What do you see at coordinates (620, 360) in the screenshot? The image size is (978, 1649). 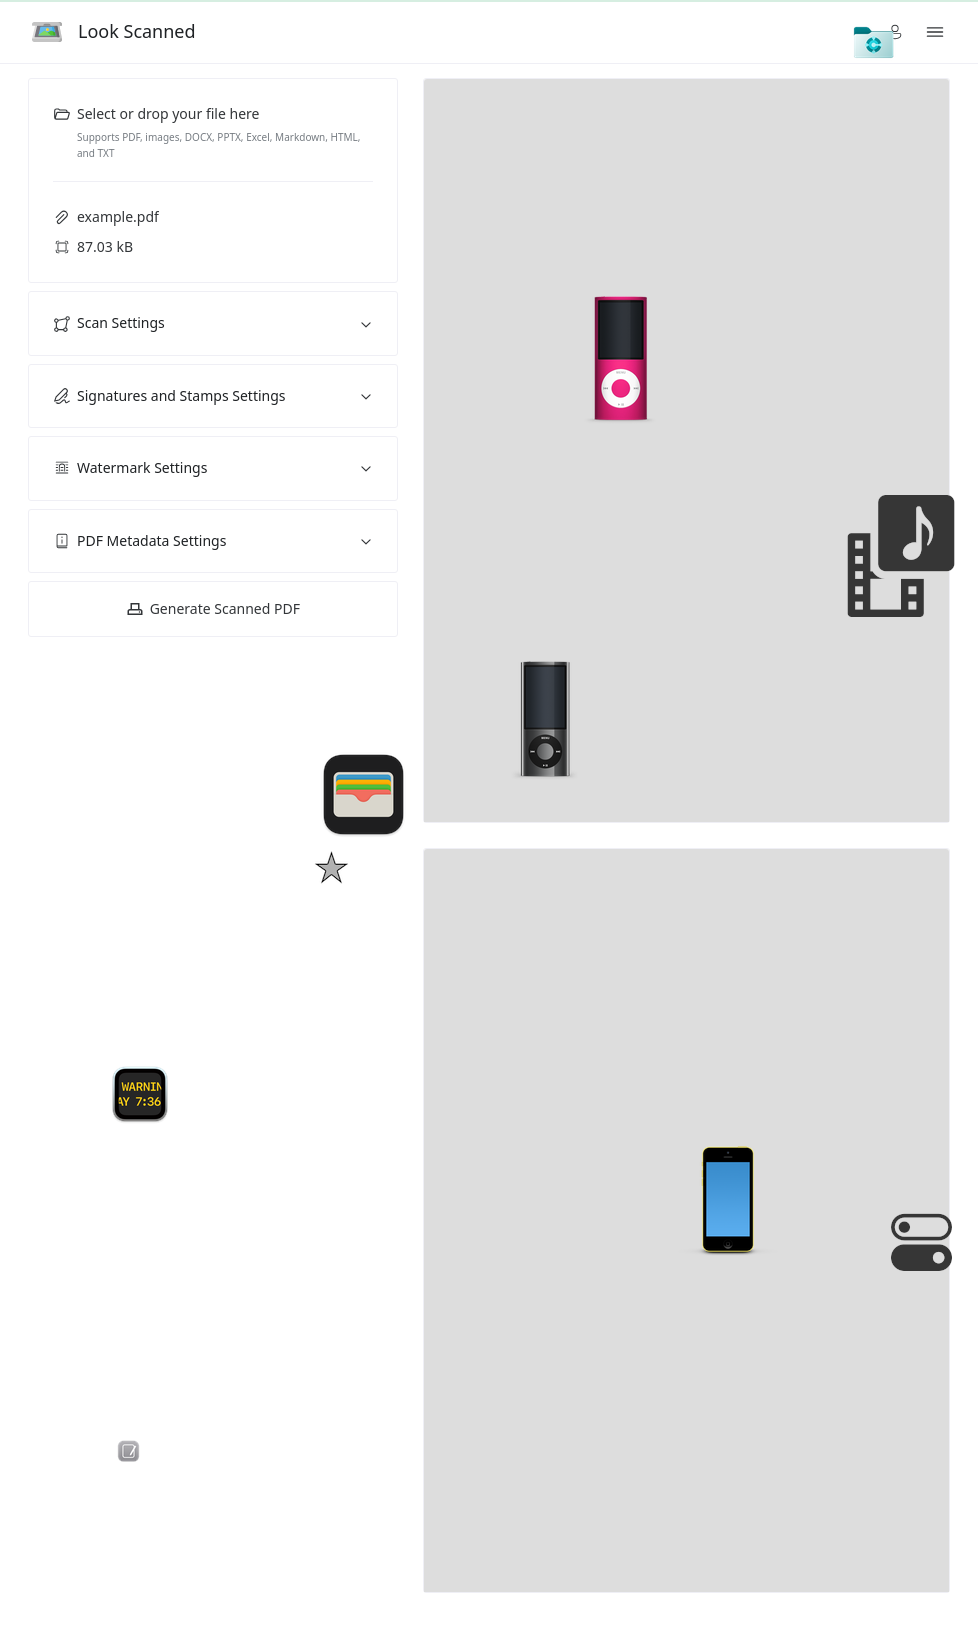 I see `iPod nano device in pink` at bounding box center [620, 360].